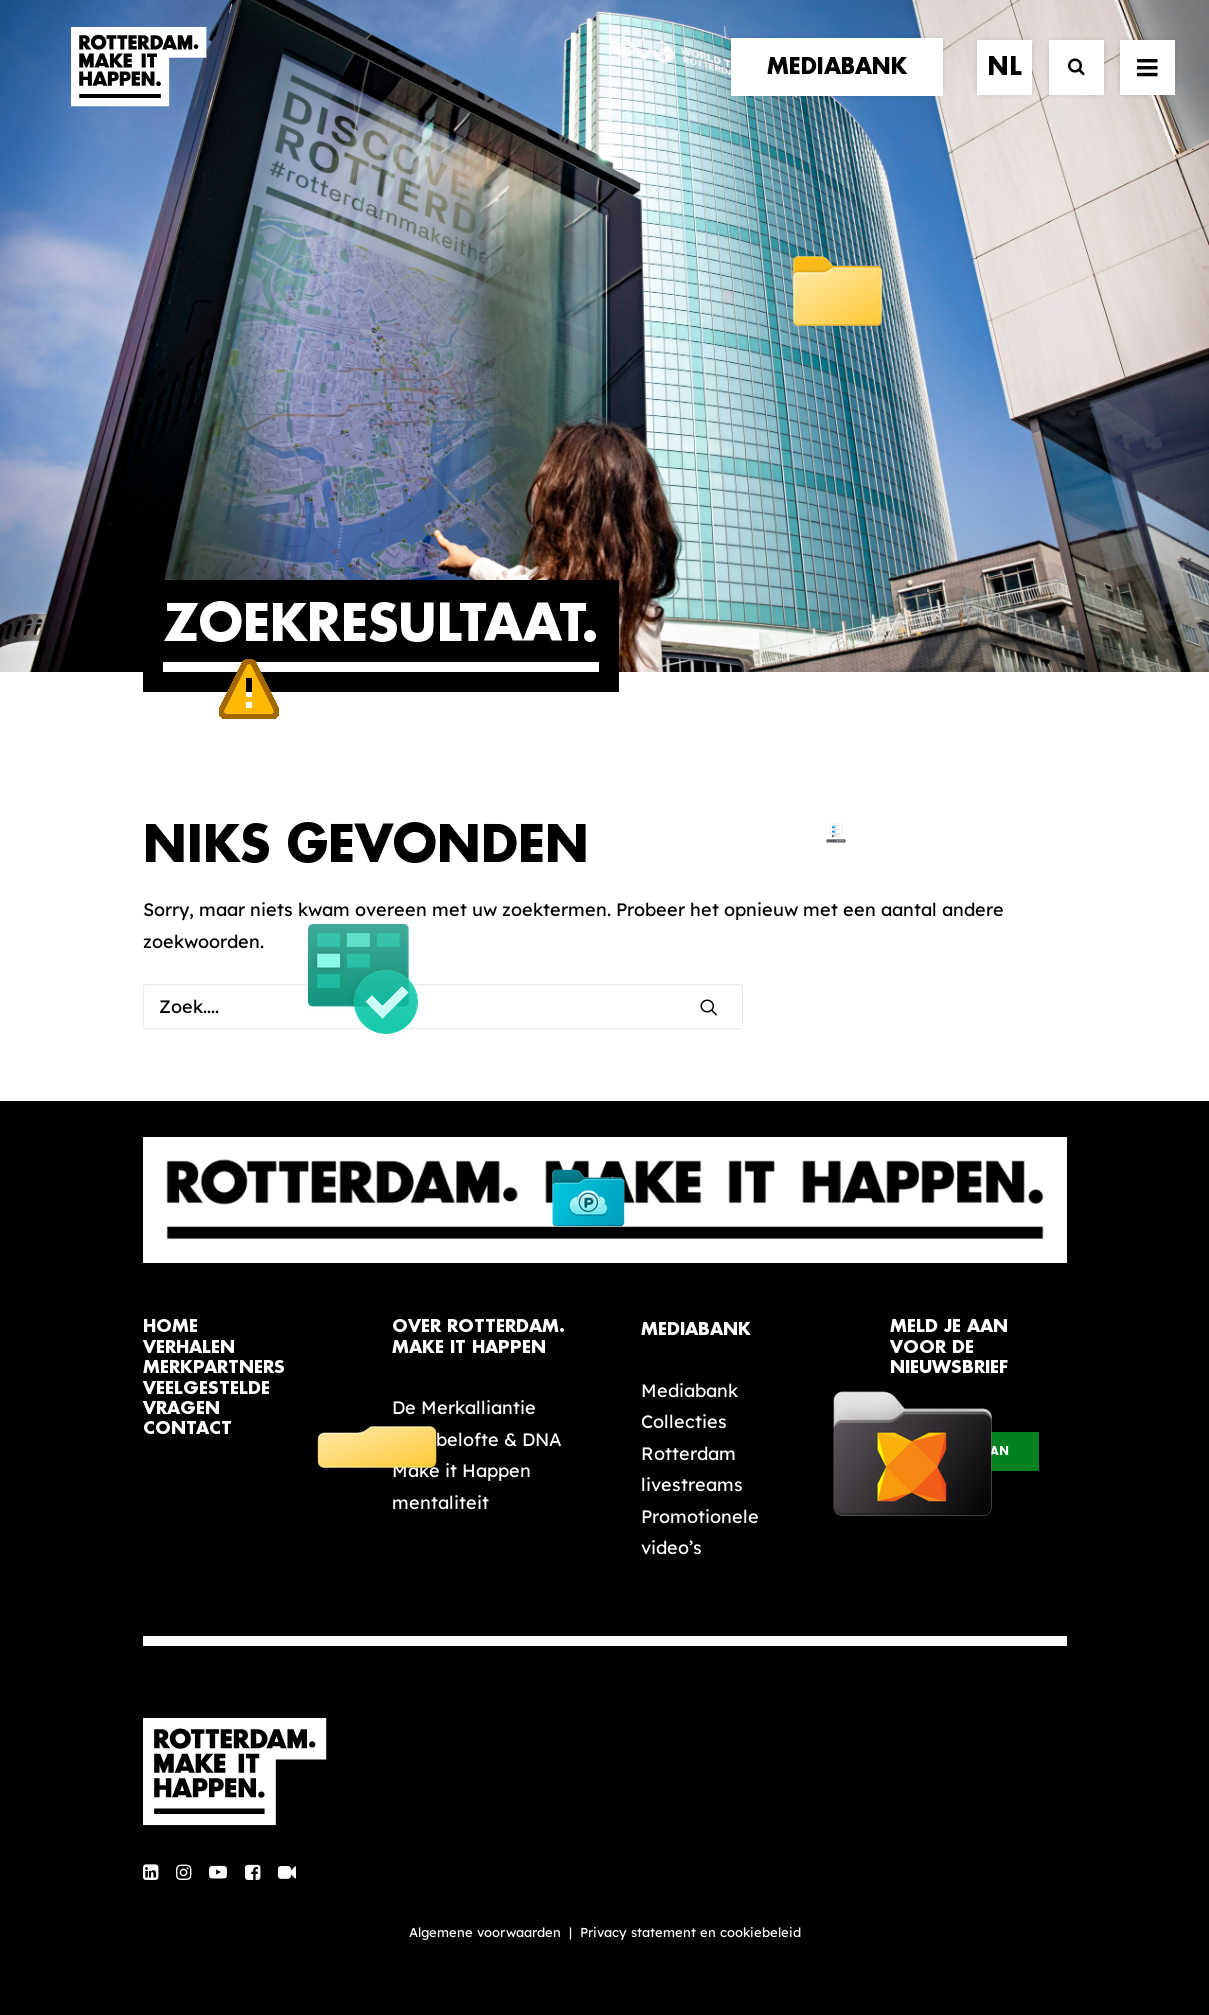 This screenshot has height=2015, width=1209. Describe the element at coordinates (837, 293) in the screenshot. I see `open a folder to view its contents` at that location.